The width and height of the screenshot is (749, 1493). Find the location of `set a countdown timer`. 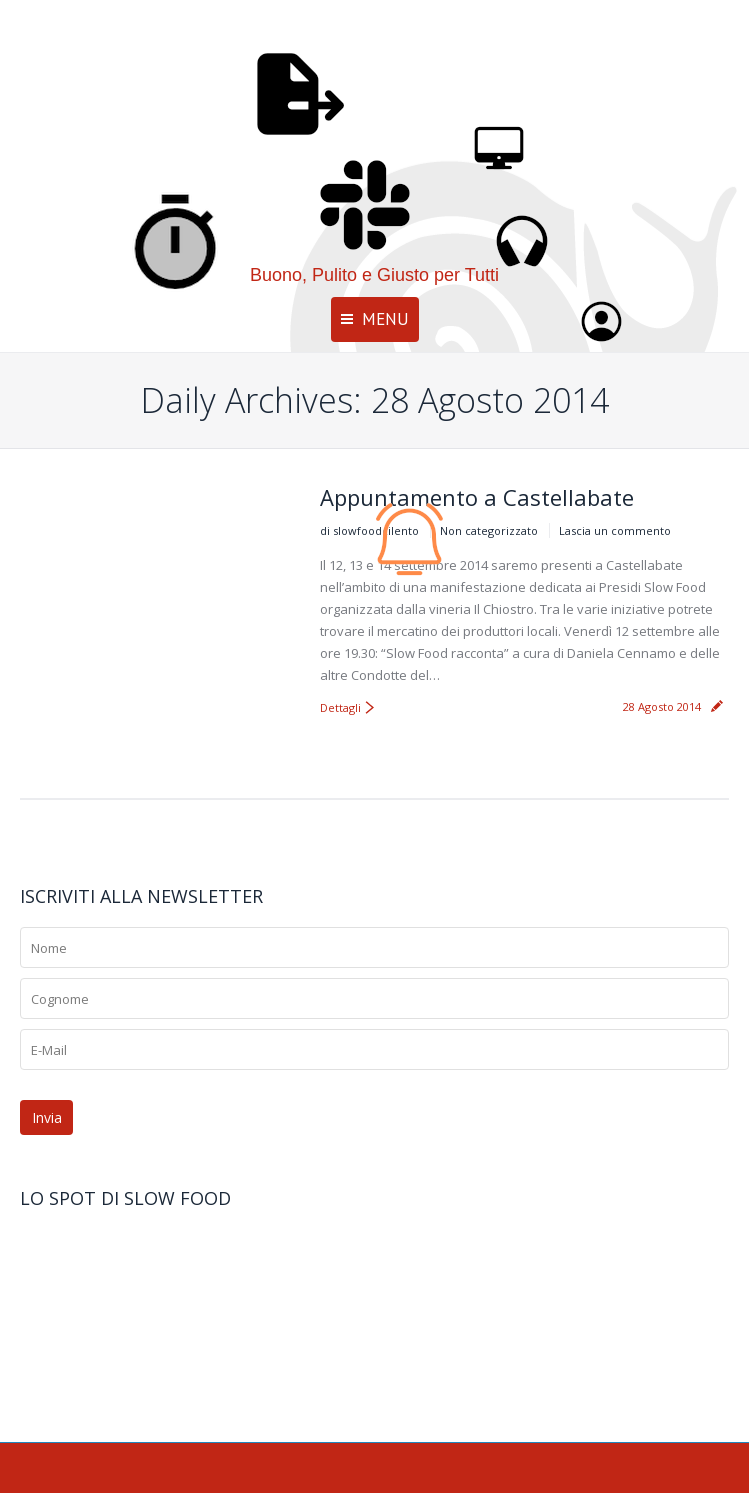

set a countdown timer is located at coordinates (175, 244).